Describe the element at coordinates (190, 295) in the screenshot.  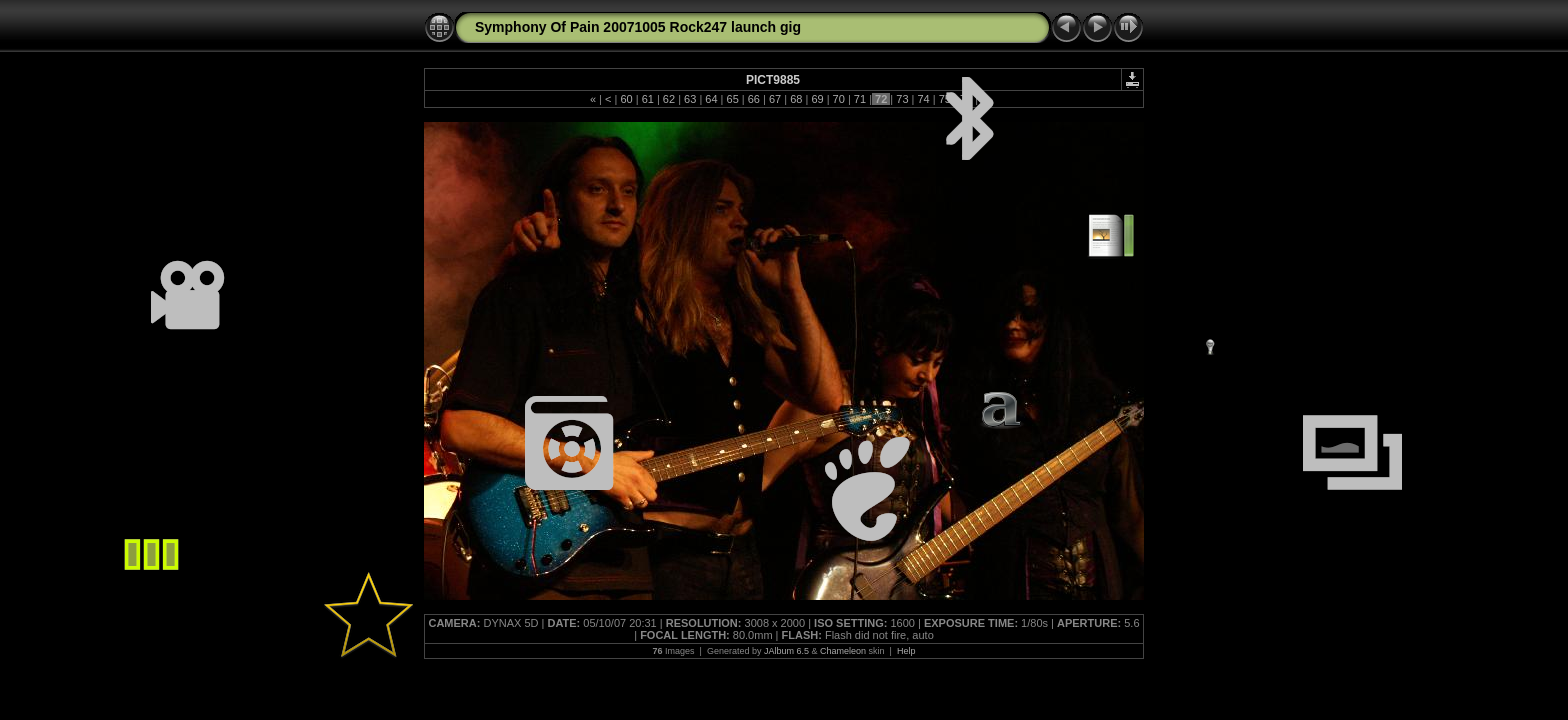
I see `access video camera or recording features` at that location.